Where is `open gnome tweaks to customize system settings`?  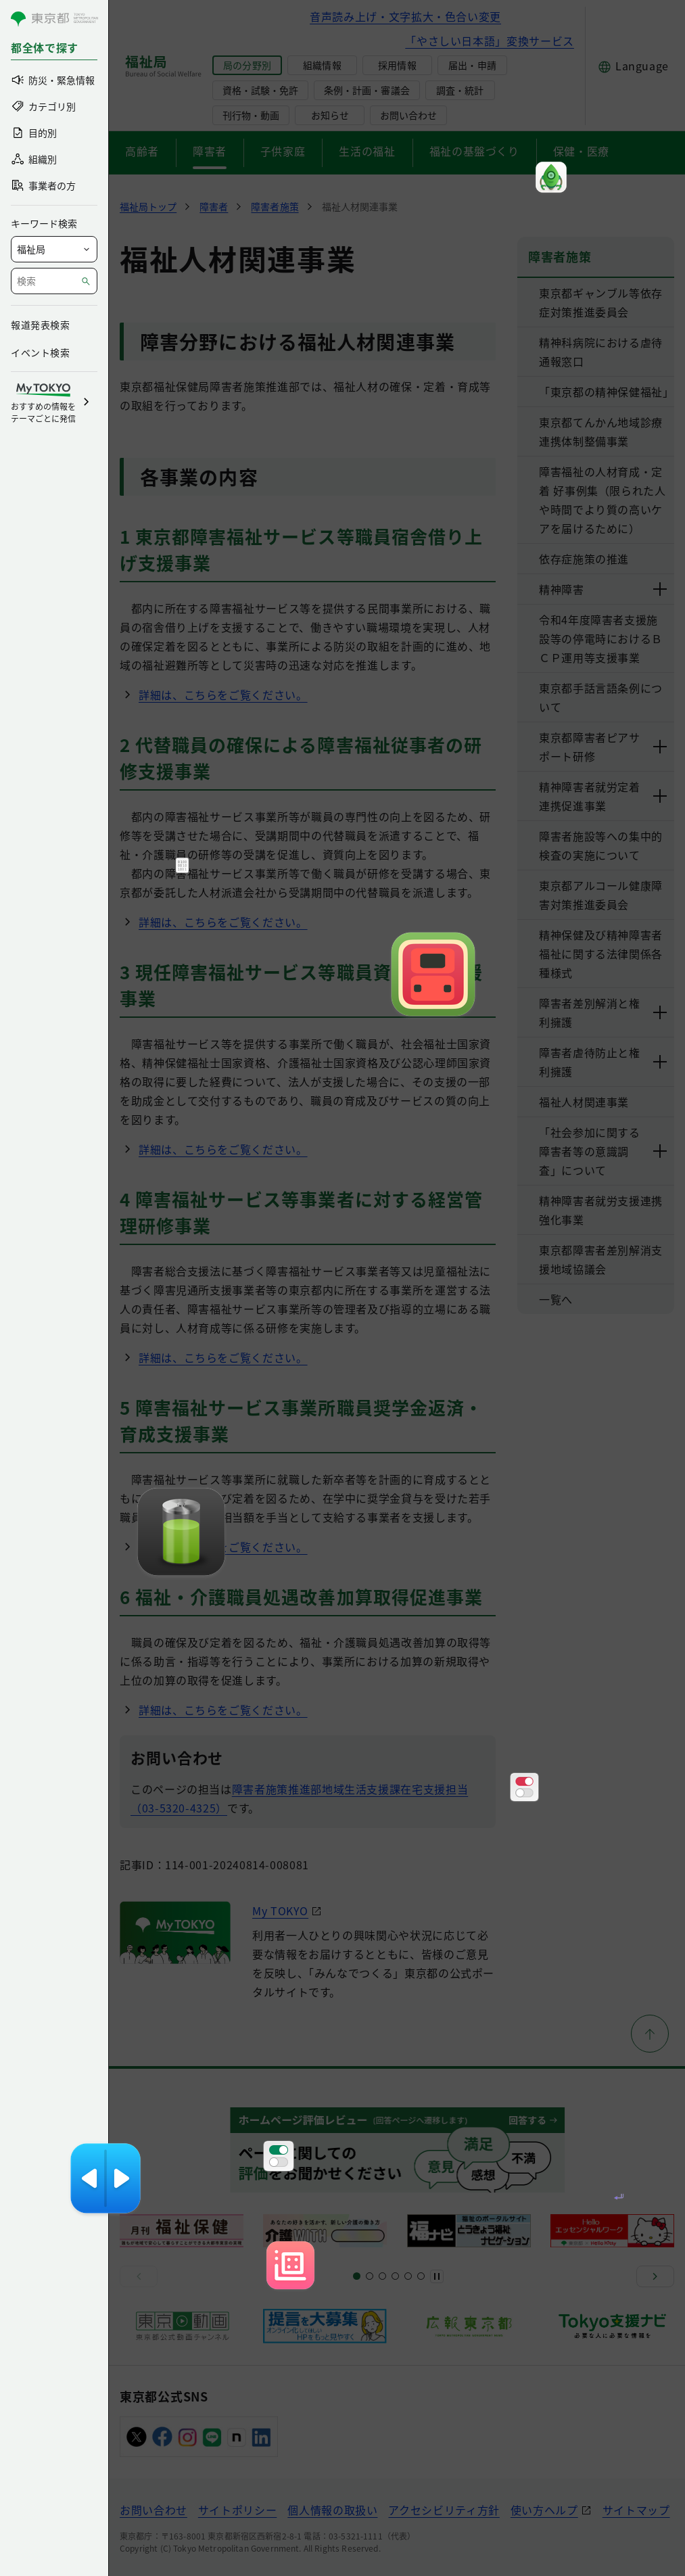
open gnome tweaks to customize system settings is located at coordinates (524, 1787).